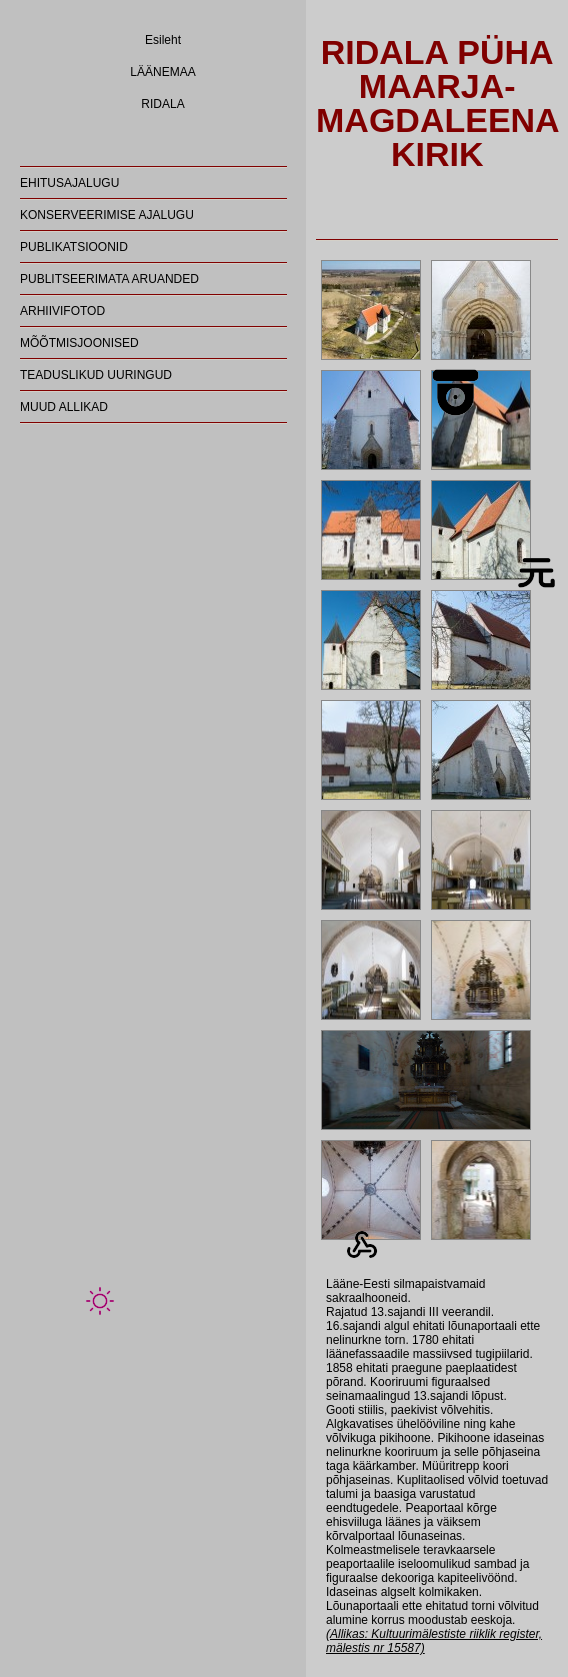  I want to click on indicates chinese yuan currency, so click(536, 573).